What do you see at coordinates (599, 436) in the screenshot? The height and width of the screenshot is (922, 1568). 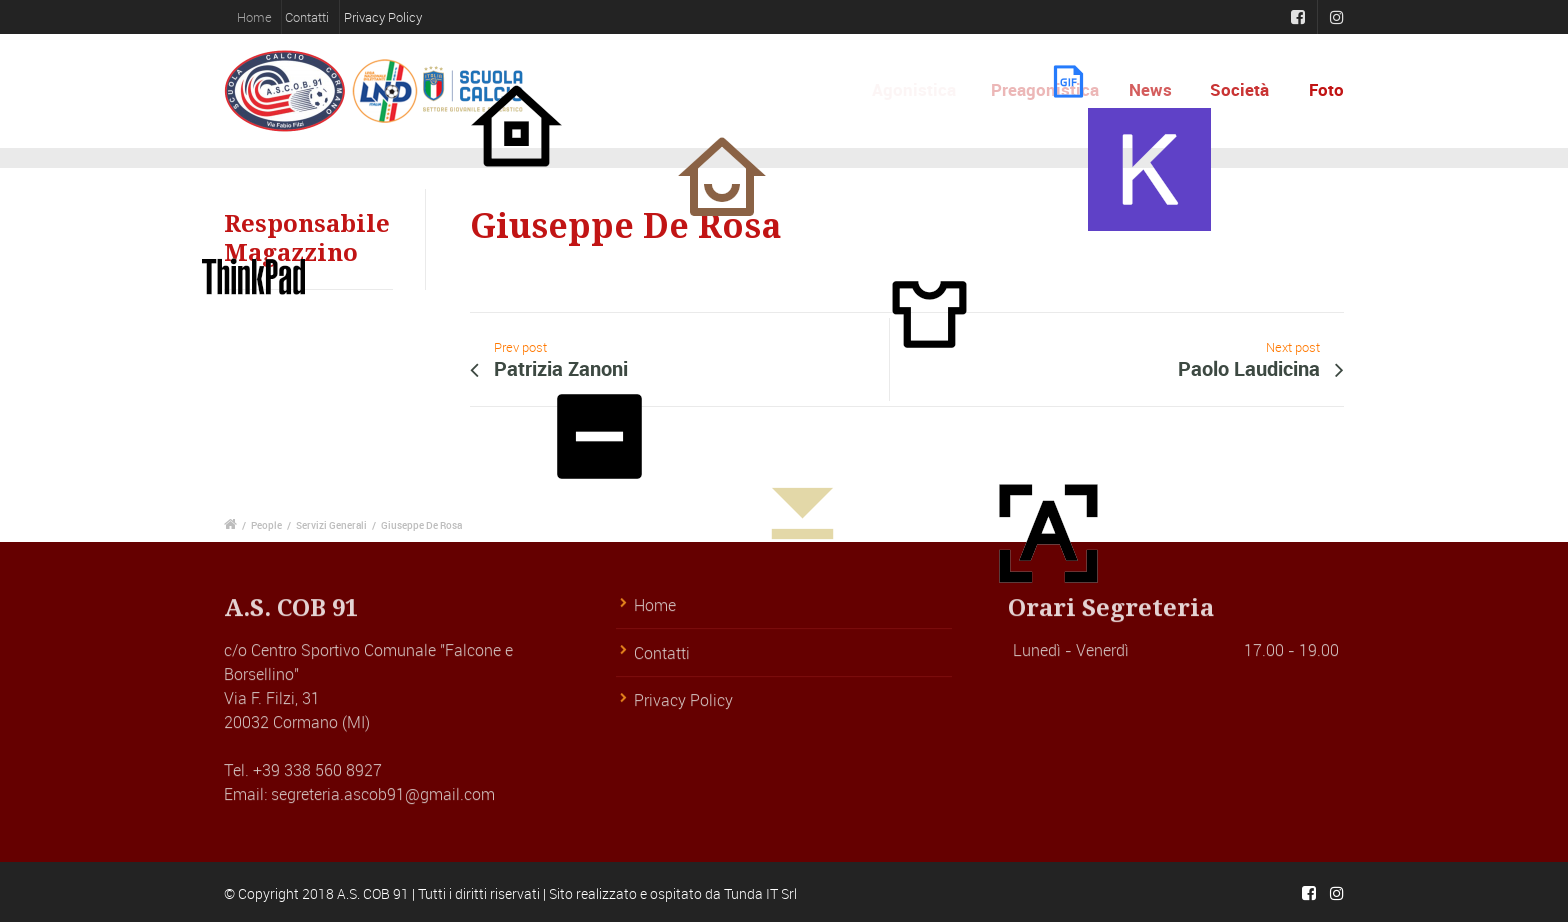 I see `indicates a partially selected or indeterminate checkbox state` at bounding box center [599, 436].